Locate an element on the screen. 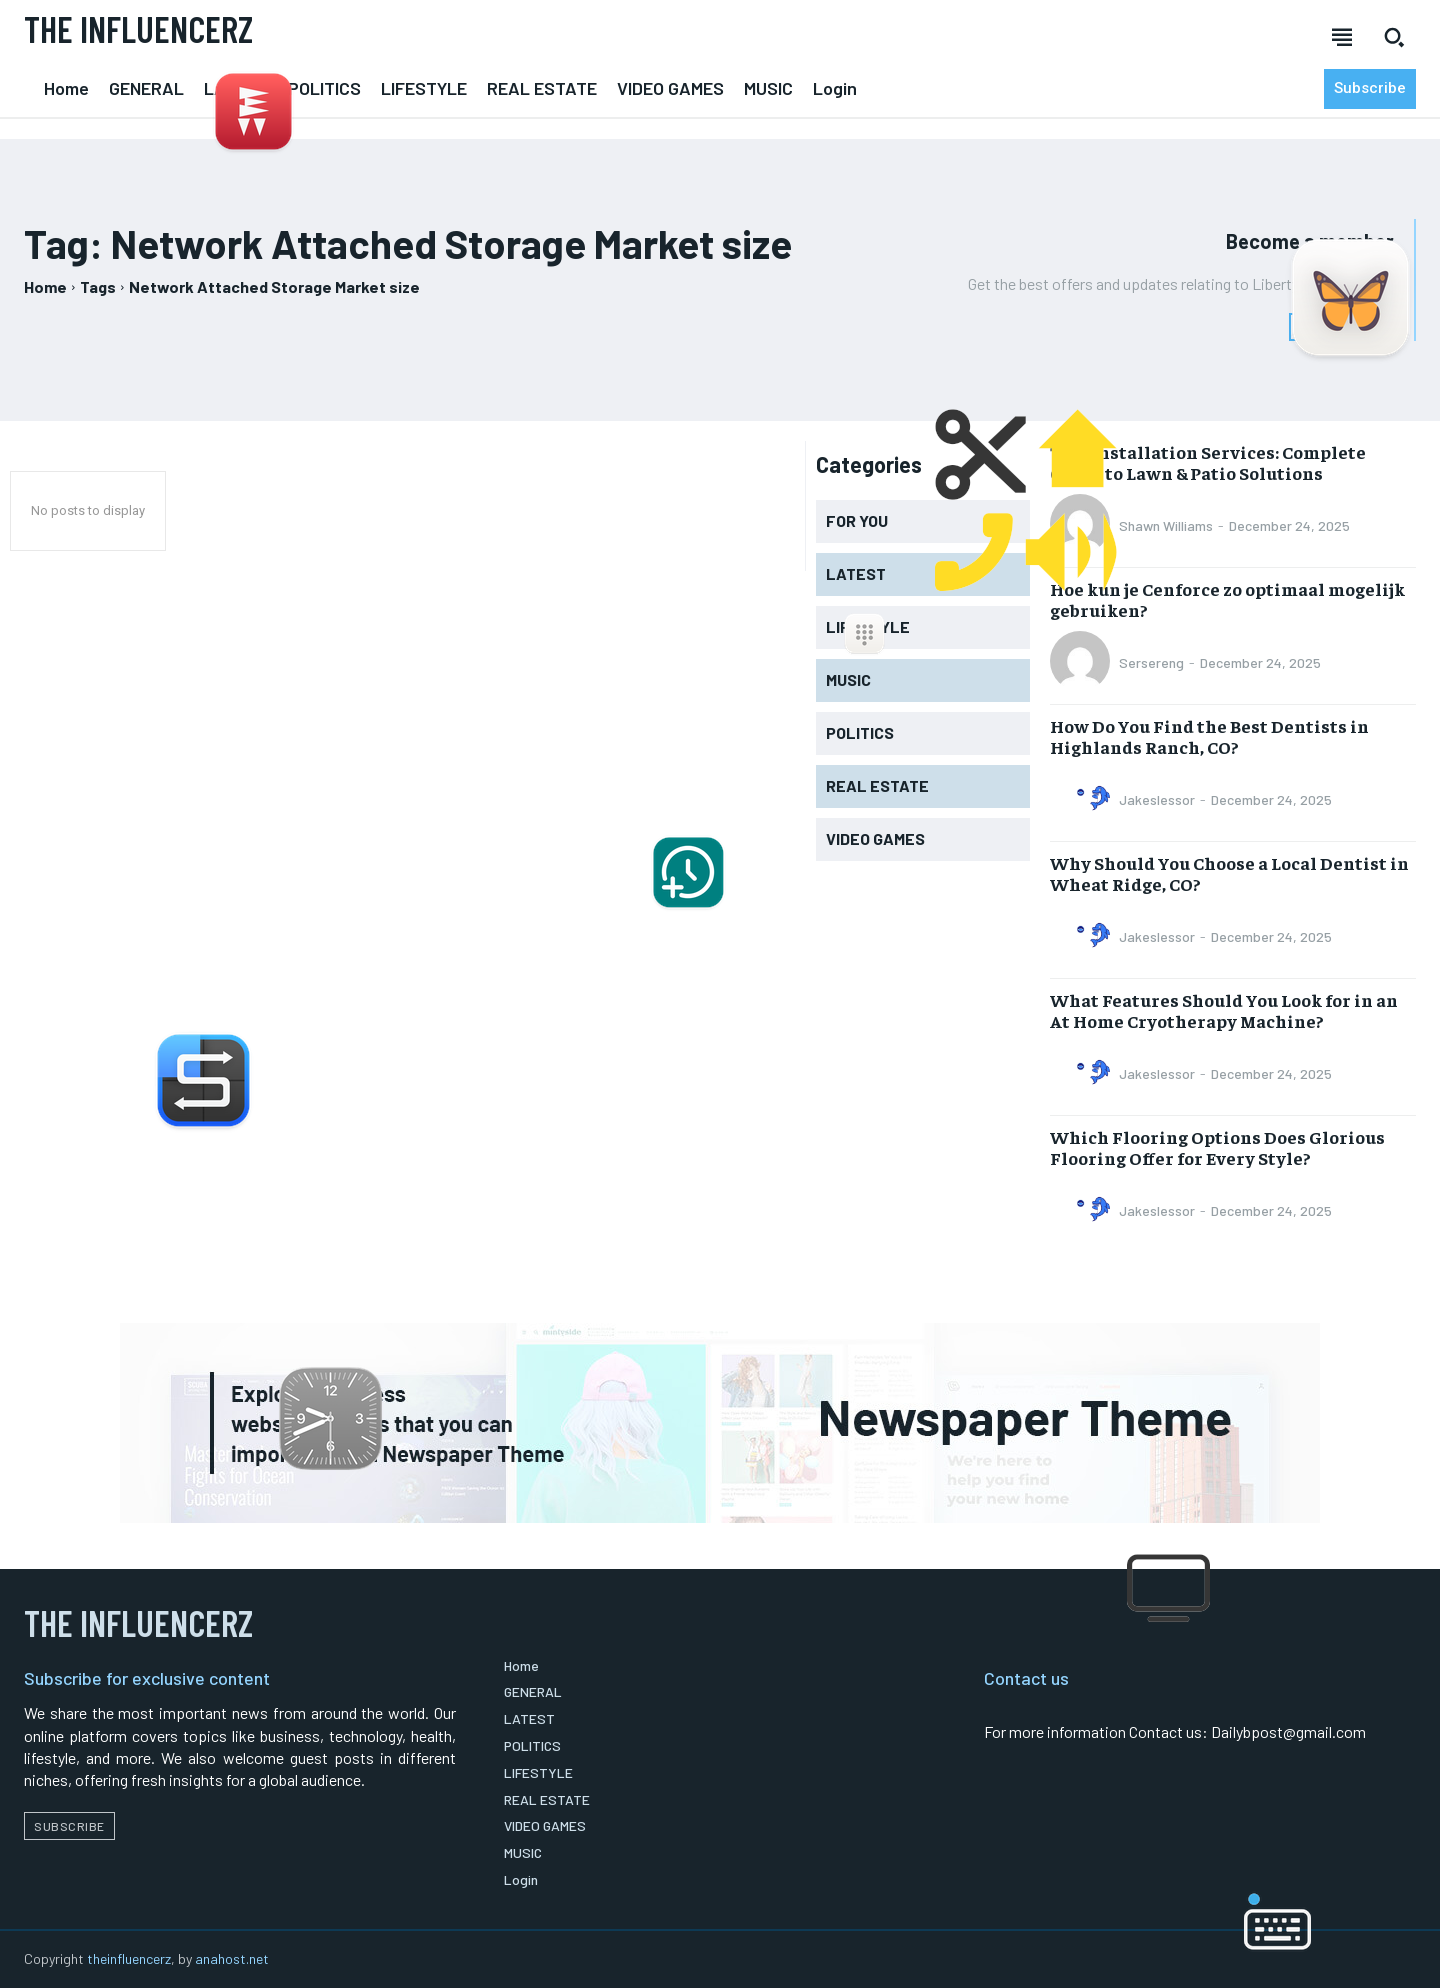 The height and width of the screenshot is (1988, 1440). open GTK icon browser application is located at coordinates (1026, 500).